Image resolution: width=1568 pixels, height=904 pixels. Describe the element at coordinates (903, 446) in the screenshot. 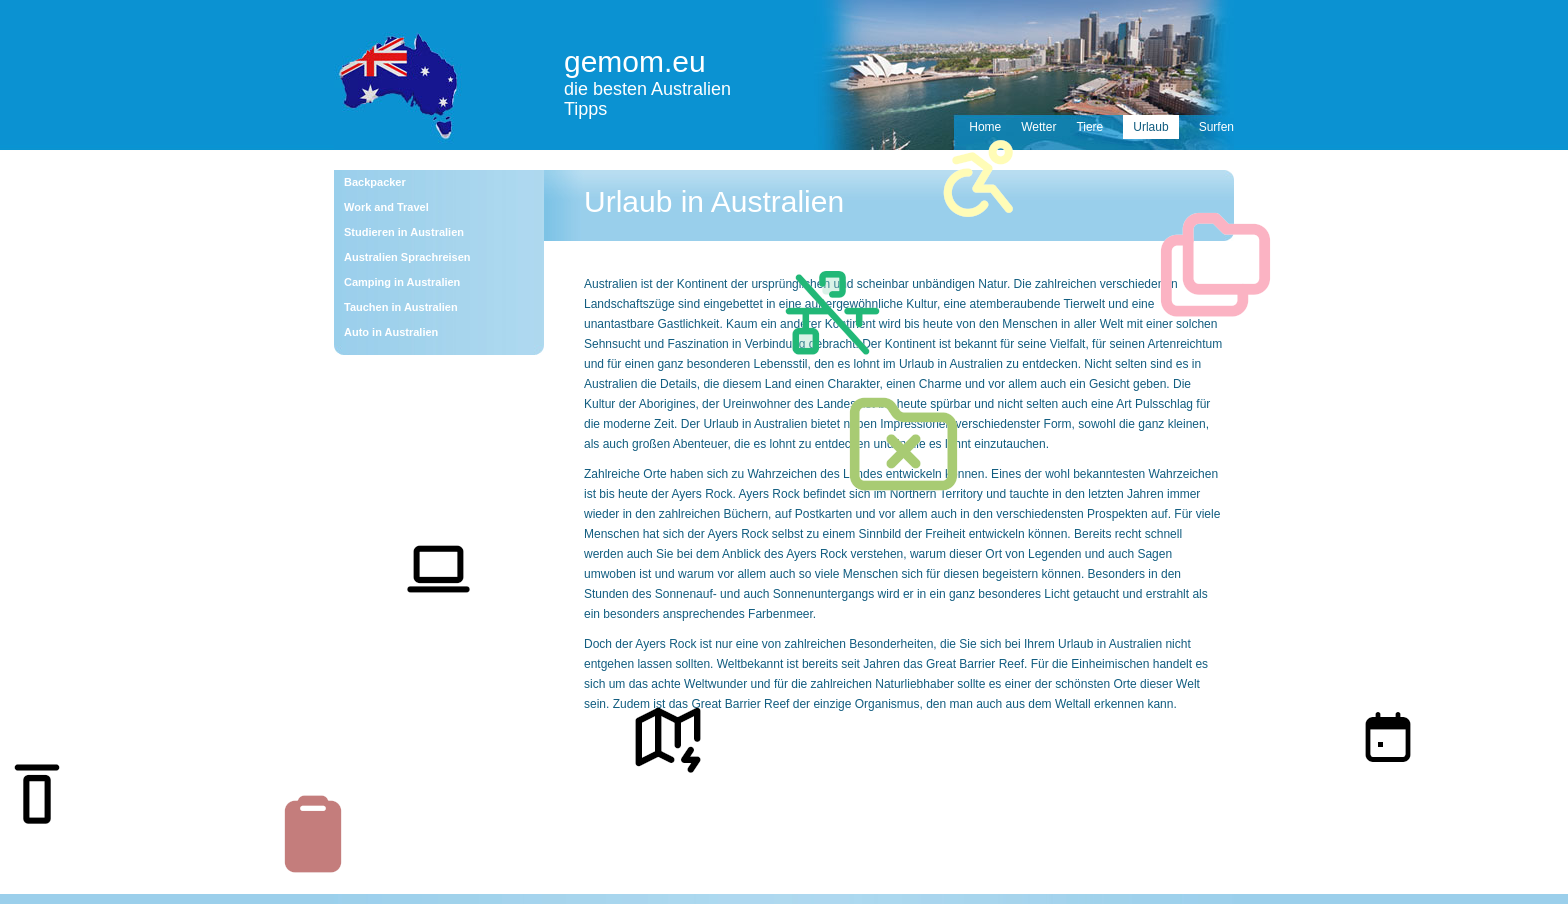

I see `delete a folder` at that location.